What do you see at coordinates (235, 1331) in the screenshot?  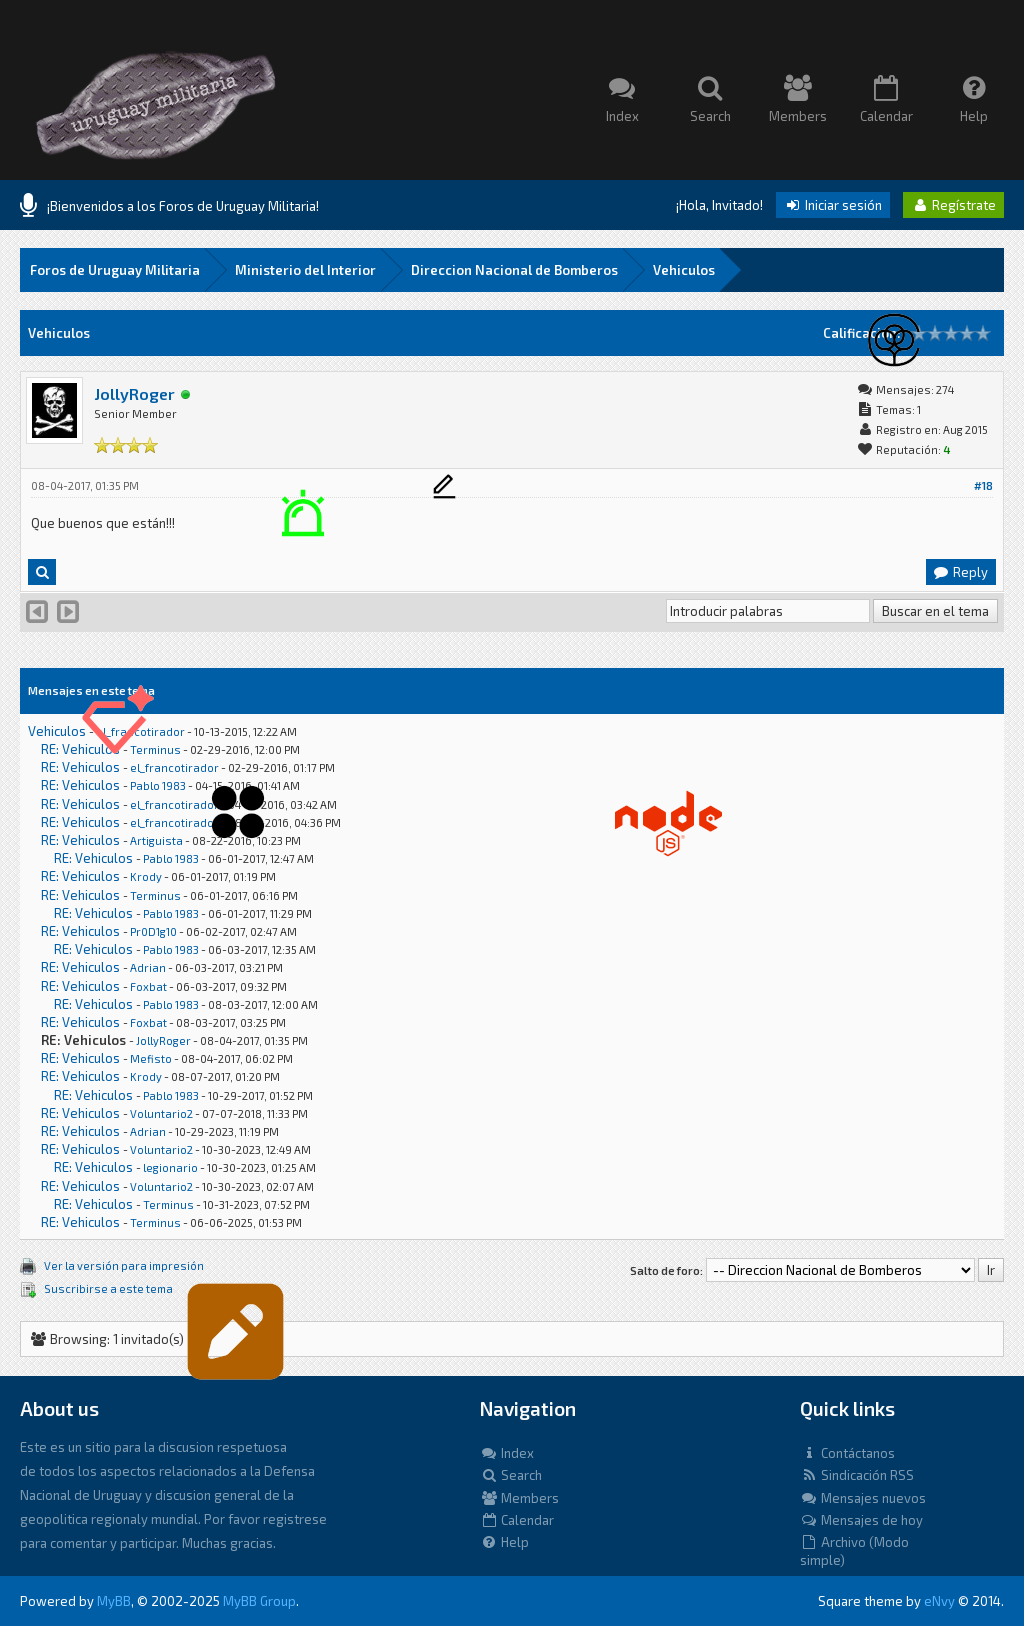 I see `edit or modify content` at bounding box center [235, 1331].